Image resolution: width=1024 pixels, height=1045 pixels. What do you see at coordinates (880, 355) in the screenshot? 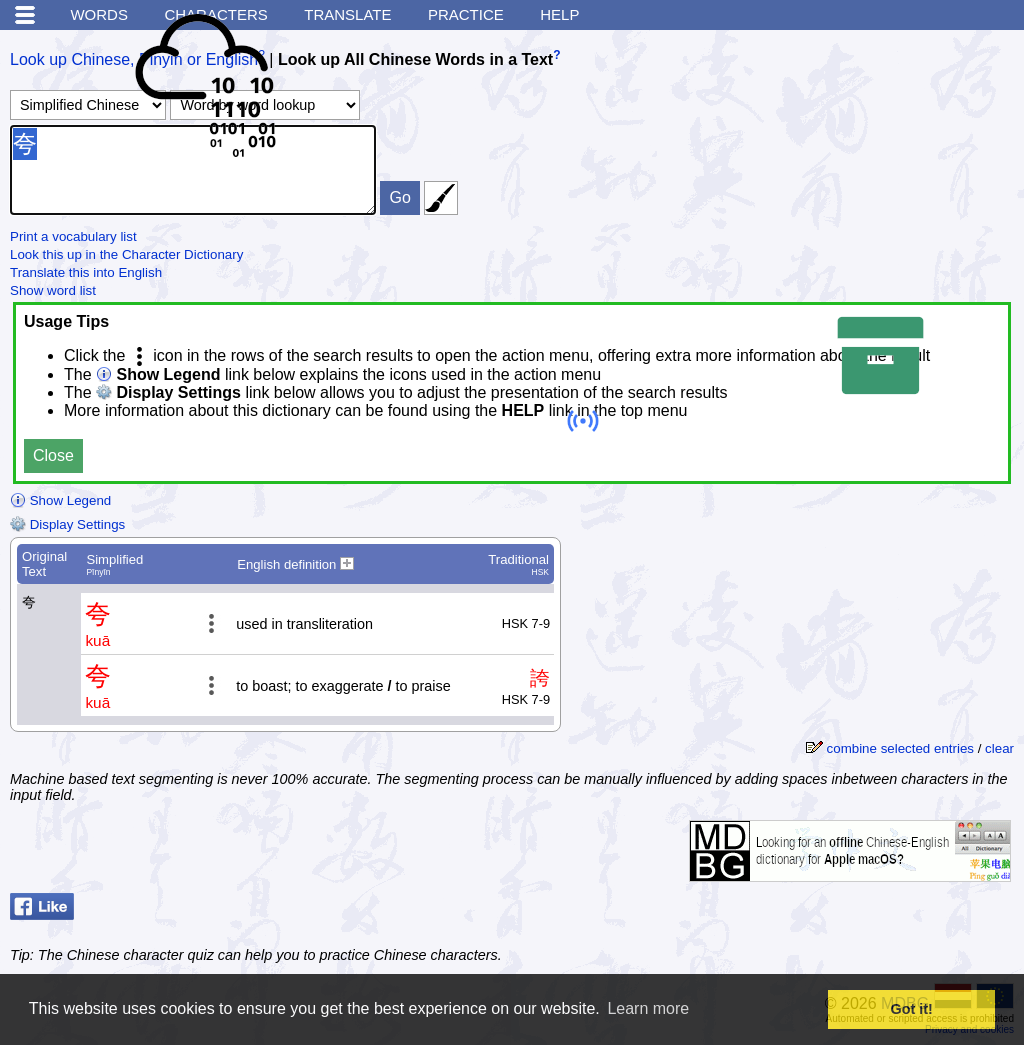
I see `archive this item` at bounding box center [880, 355].